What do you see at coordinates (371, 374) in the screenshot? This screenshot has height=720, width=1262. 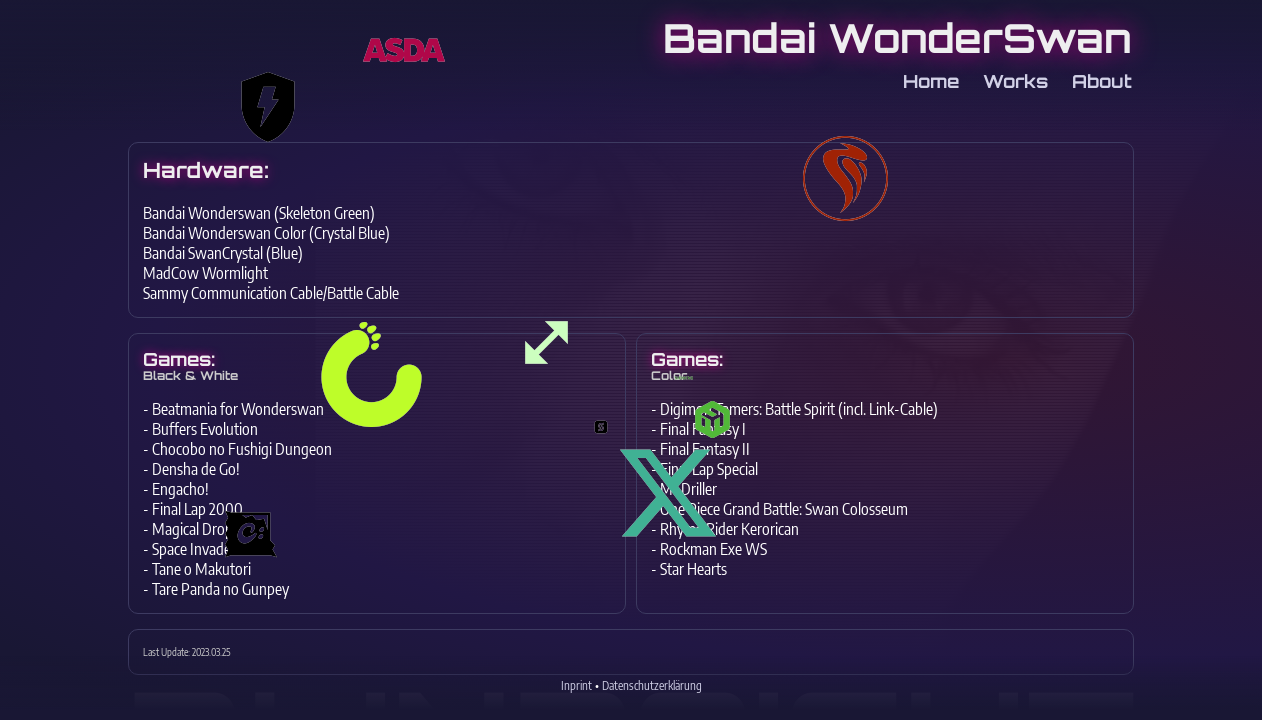 I see `macpaw company logo` at bounding box center [371, 374].